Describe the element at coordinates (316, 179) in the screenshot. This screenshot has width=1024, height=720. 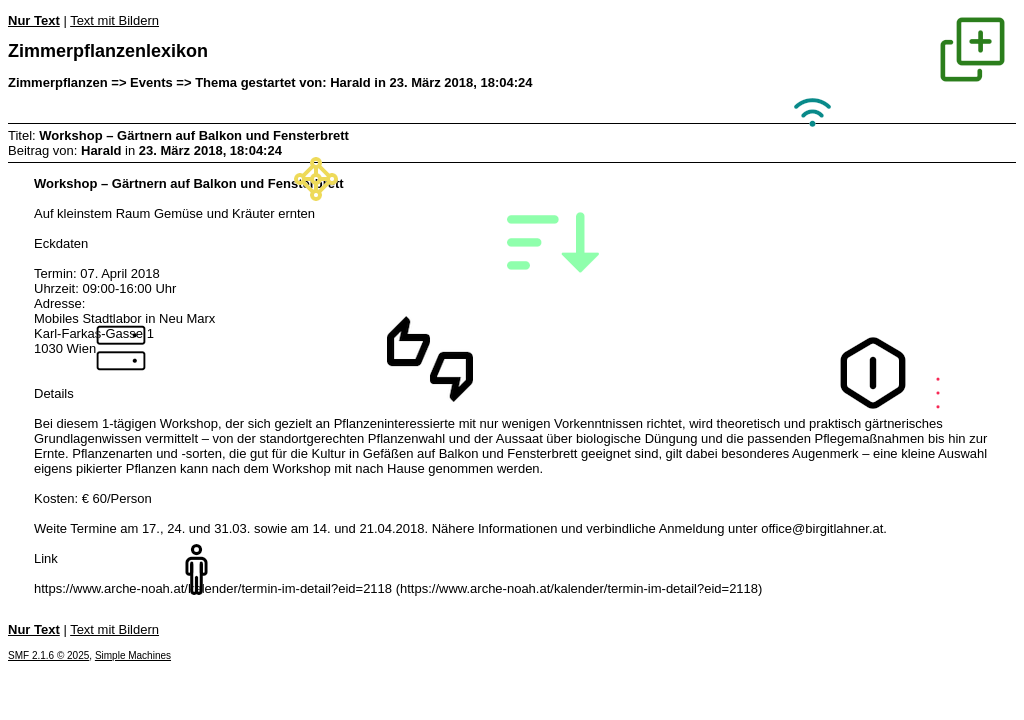
I see `view star-ring network topology` at that location.